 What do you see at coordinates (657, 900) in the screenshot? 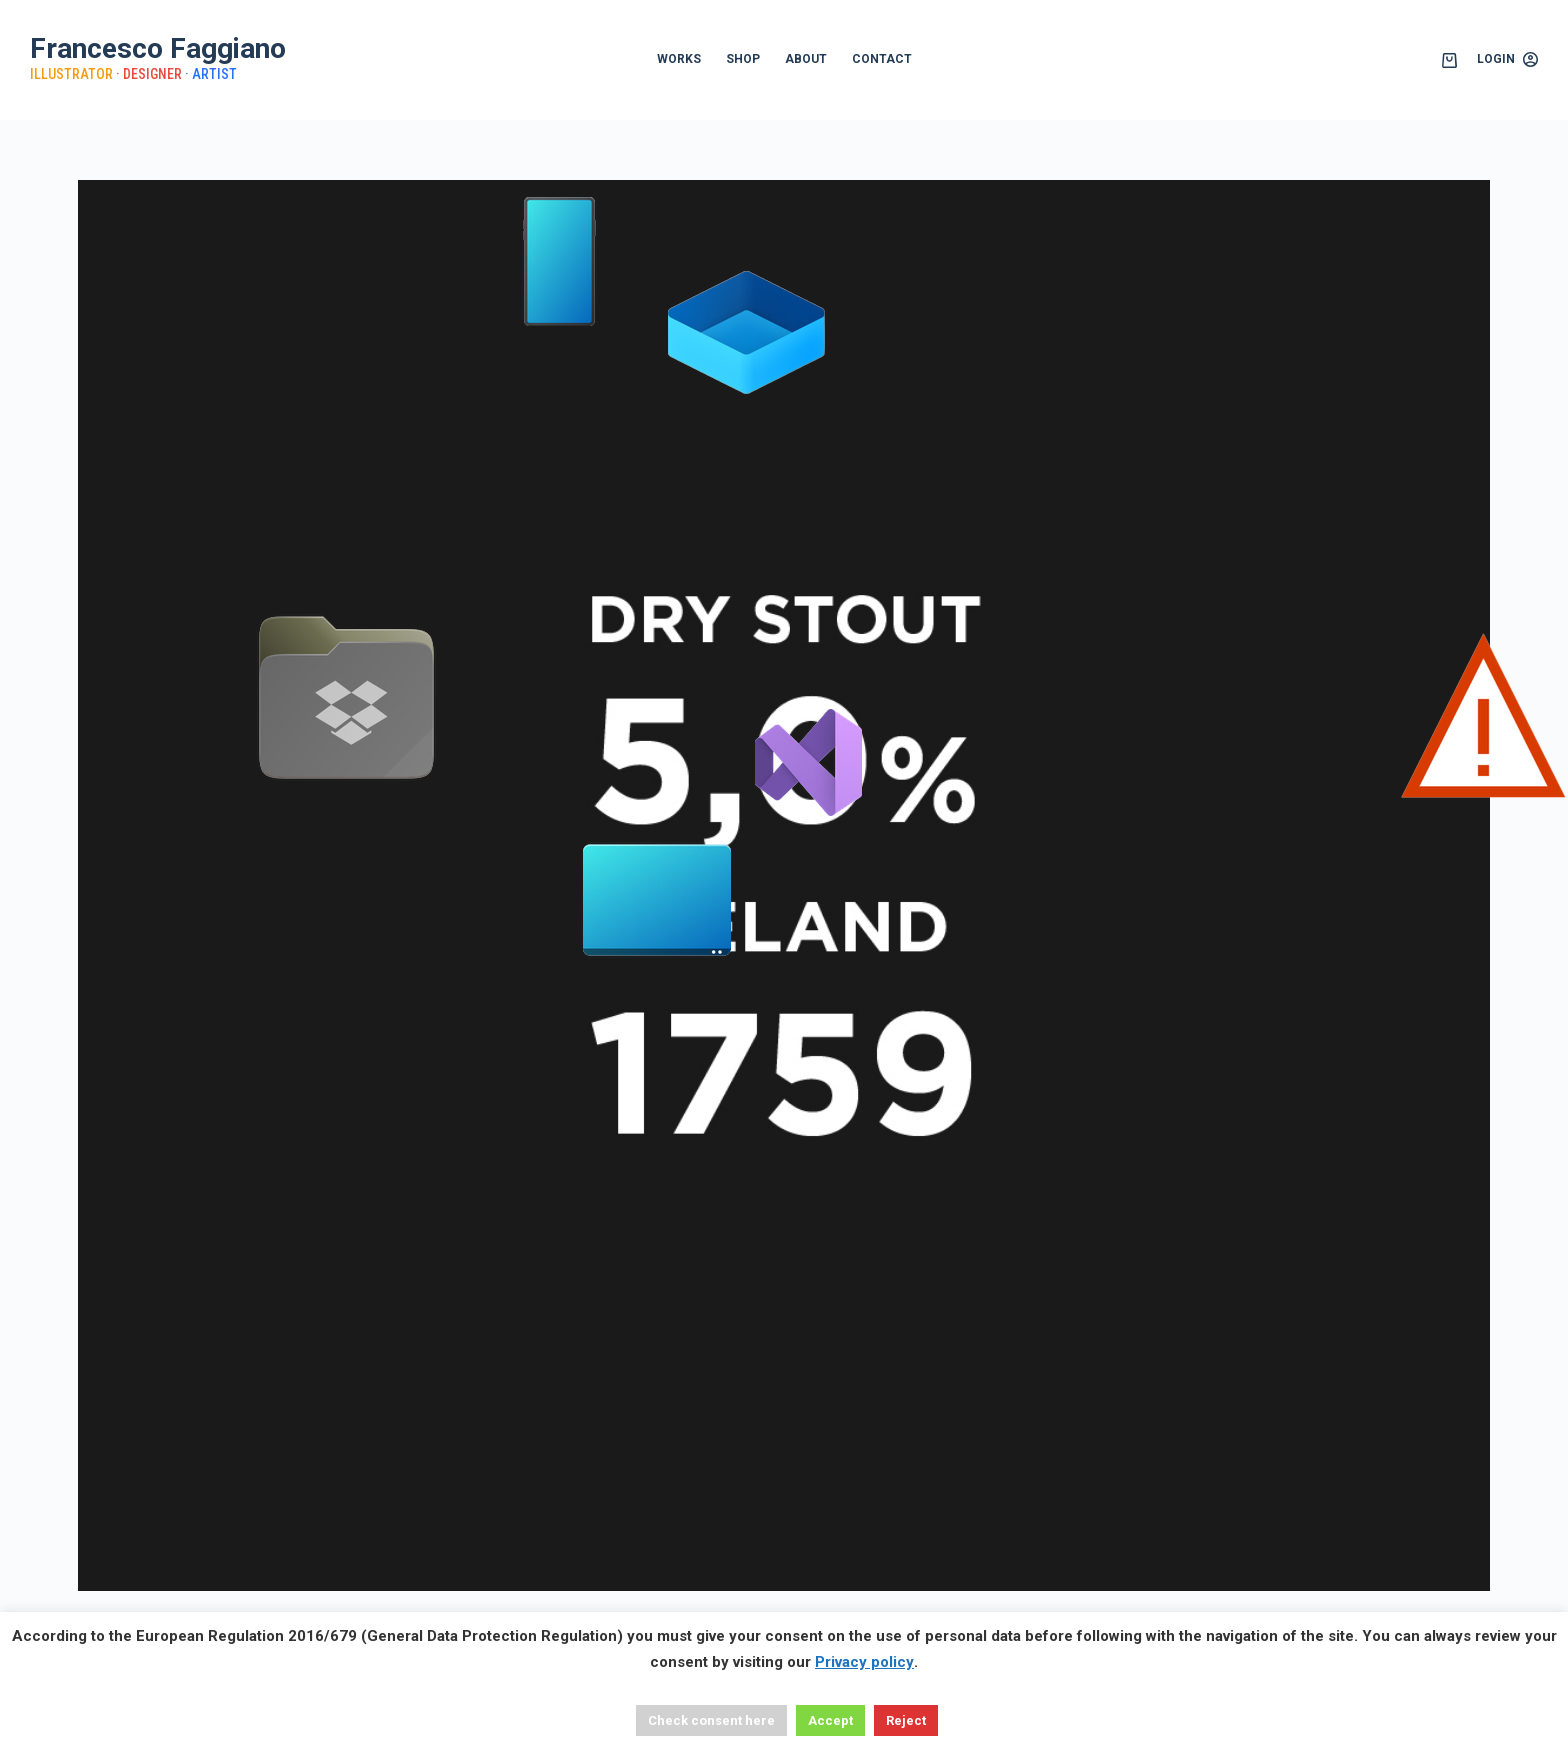
I see `view desktop or return to home screen` at bounding box center [657, 900].